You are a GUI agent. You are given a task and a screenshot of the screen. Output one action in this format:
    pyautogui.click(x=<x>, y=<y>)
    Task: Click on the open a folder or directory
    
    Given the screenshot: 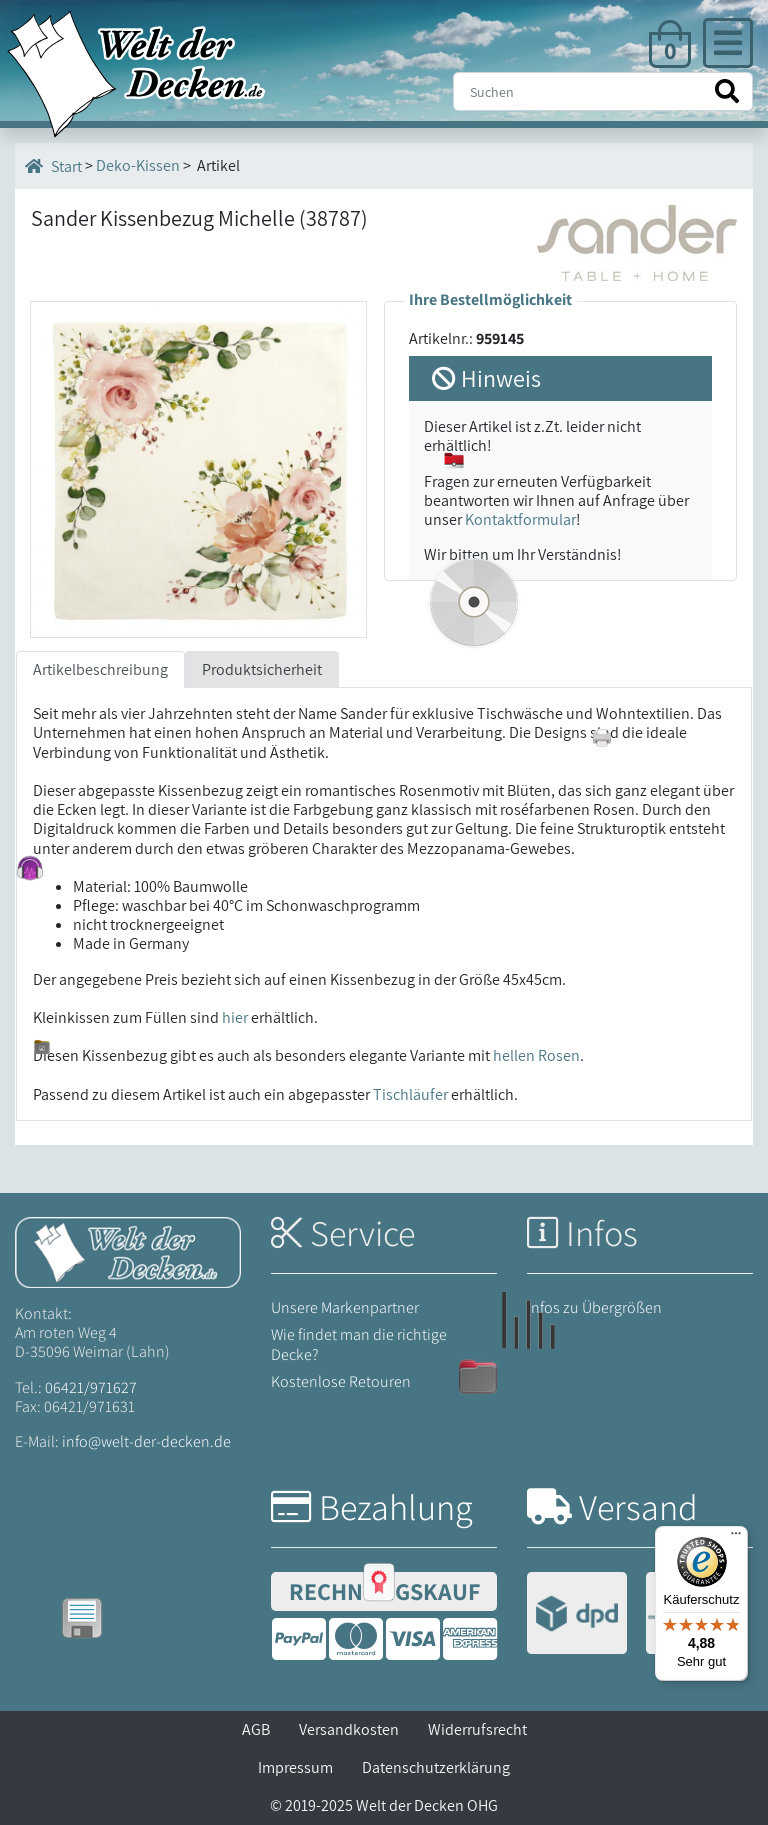 What is the action you would take?
    pyautogui.click(x=478, y=1376)
    